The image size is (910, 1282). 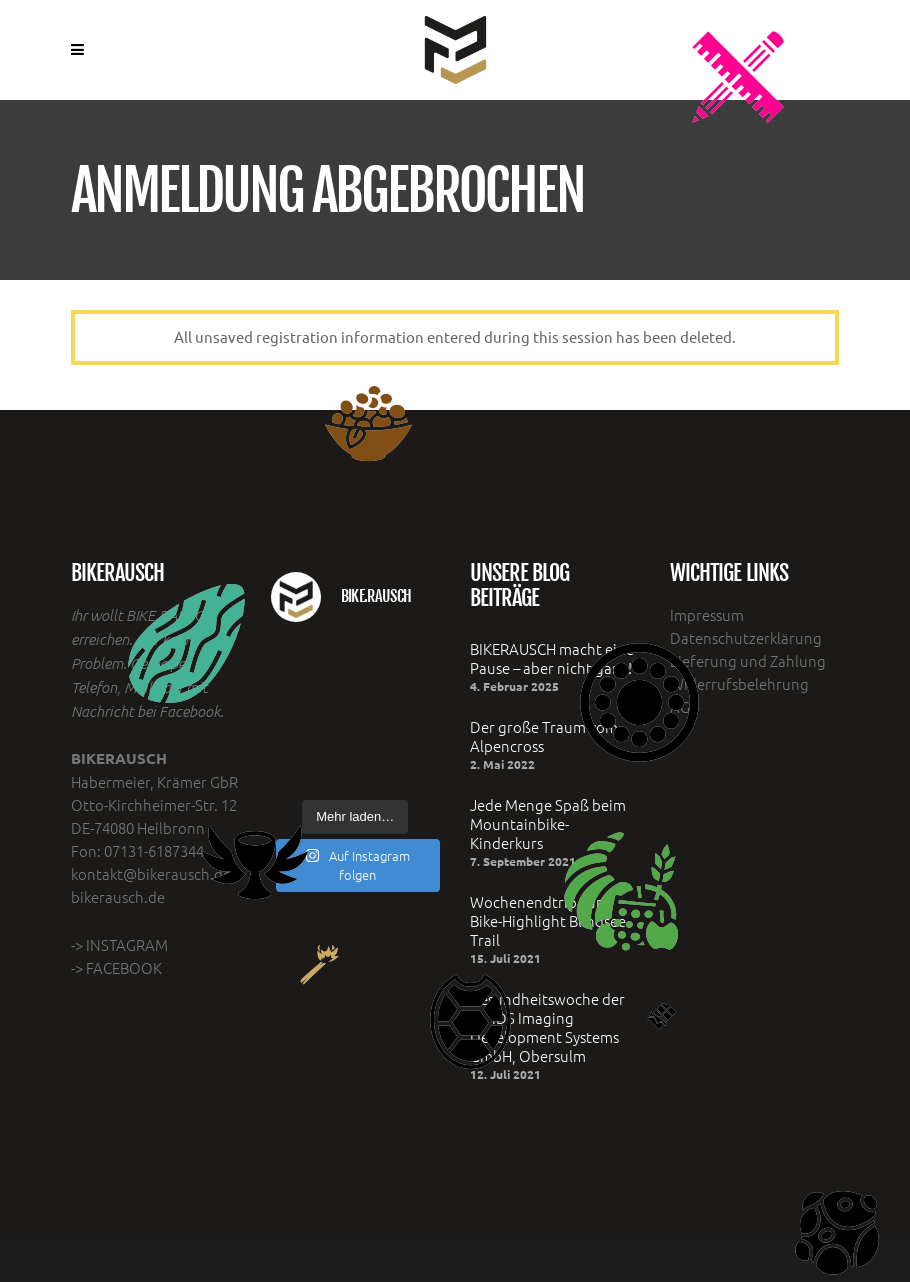 What do you see at coordinates (186, 643) in the screenshot?
I see `indicates almond or tree nut allergen warning` at bounding box center [186, 643].